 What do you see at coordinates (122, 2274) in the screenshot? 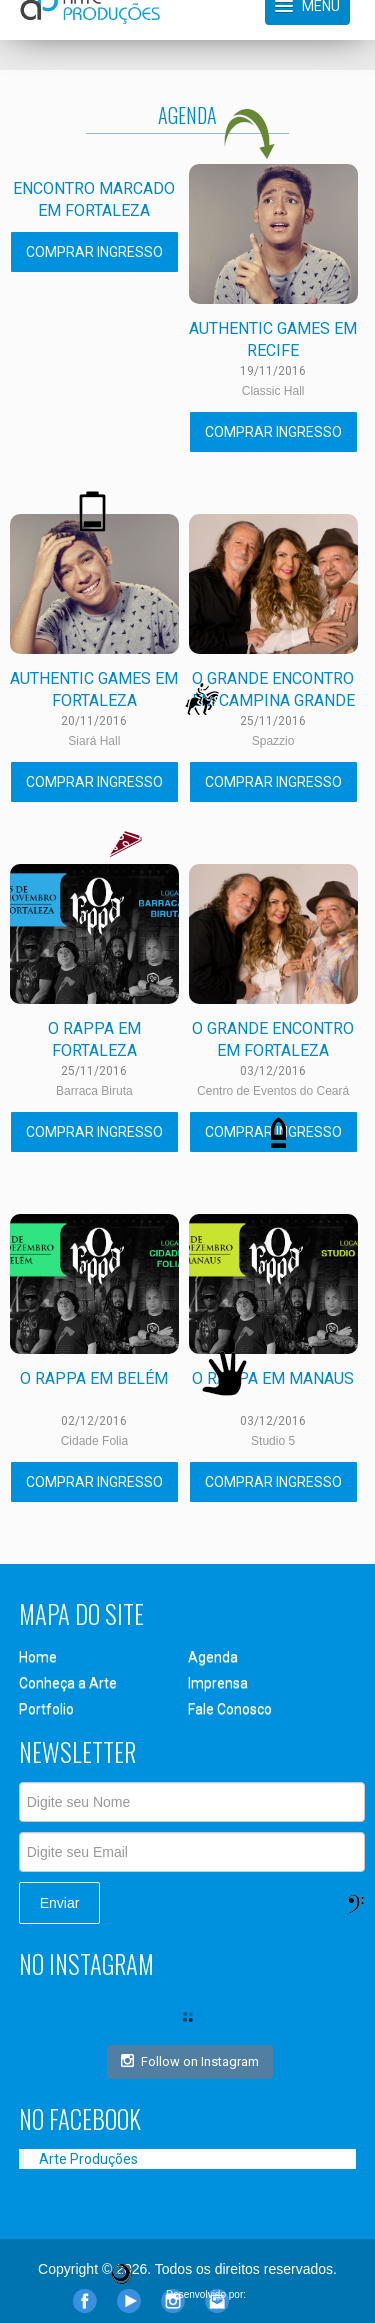
I see `collectible shell currency or treasure item` at bounding box center [122, 2274].